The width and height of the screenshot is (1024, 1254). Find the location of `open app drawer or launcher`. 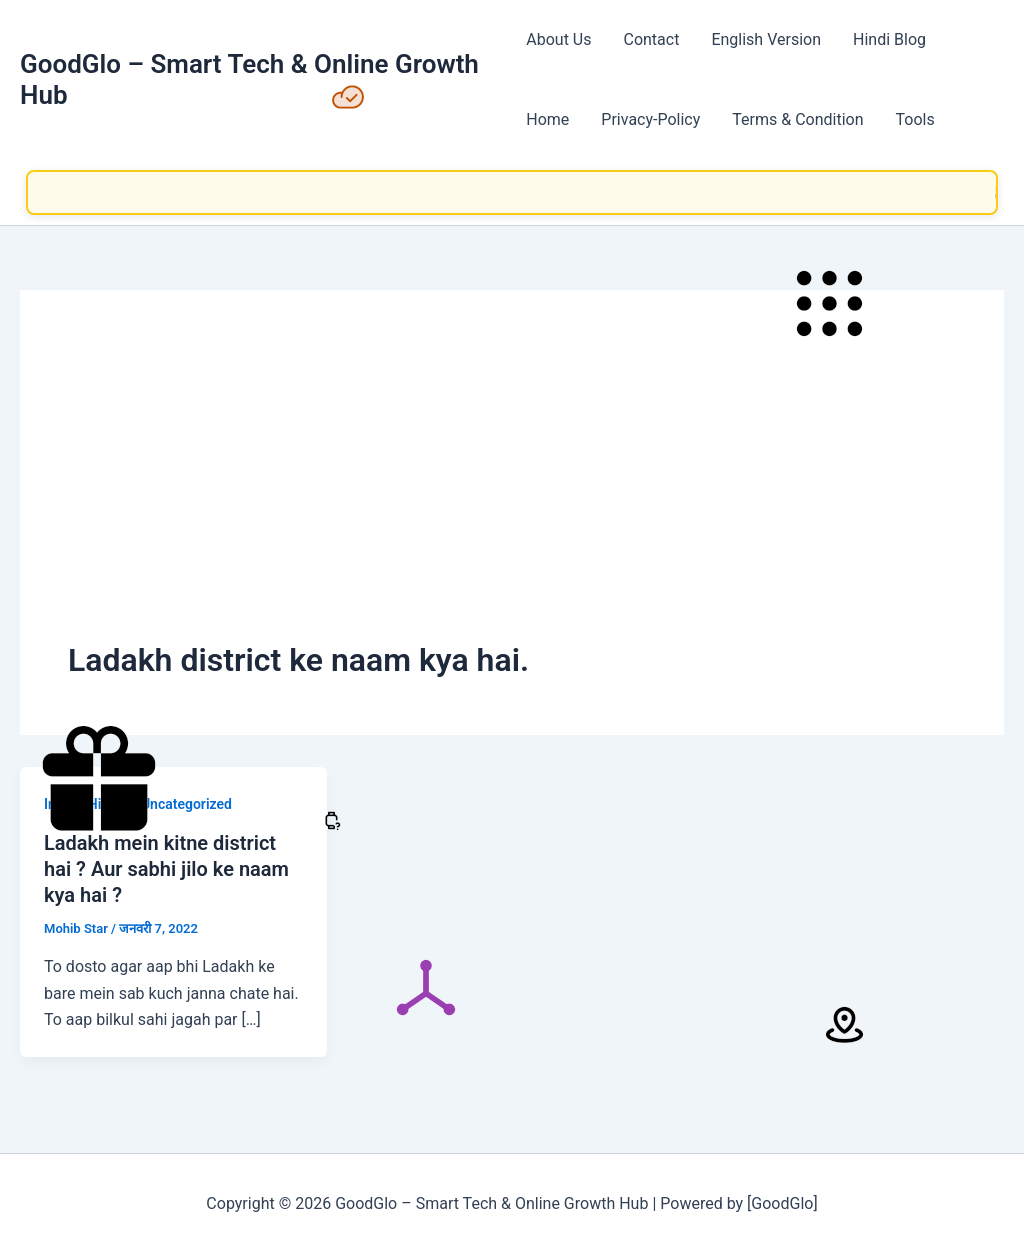

open app drawer or launcher is located at coordinates (829, 303).